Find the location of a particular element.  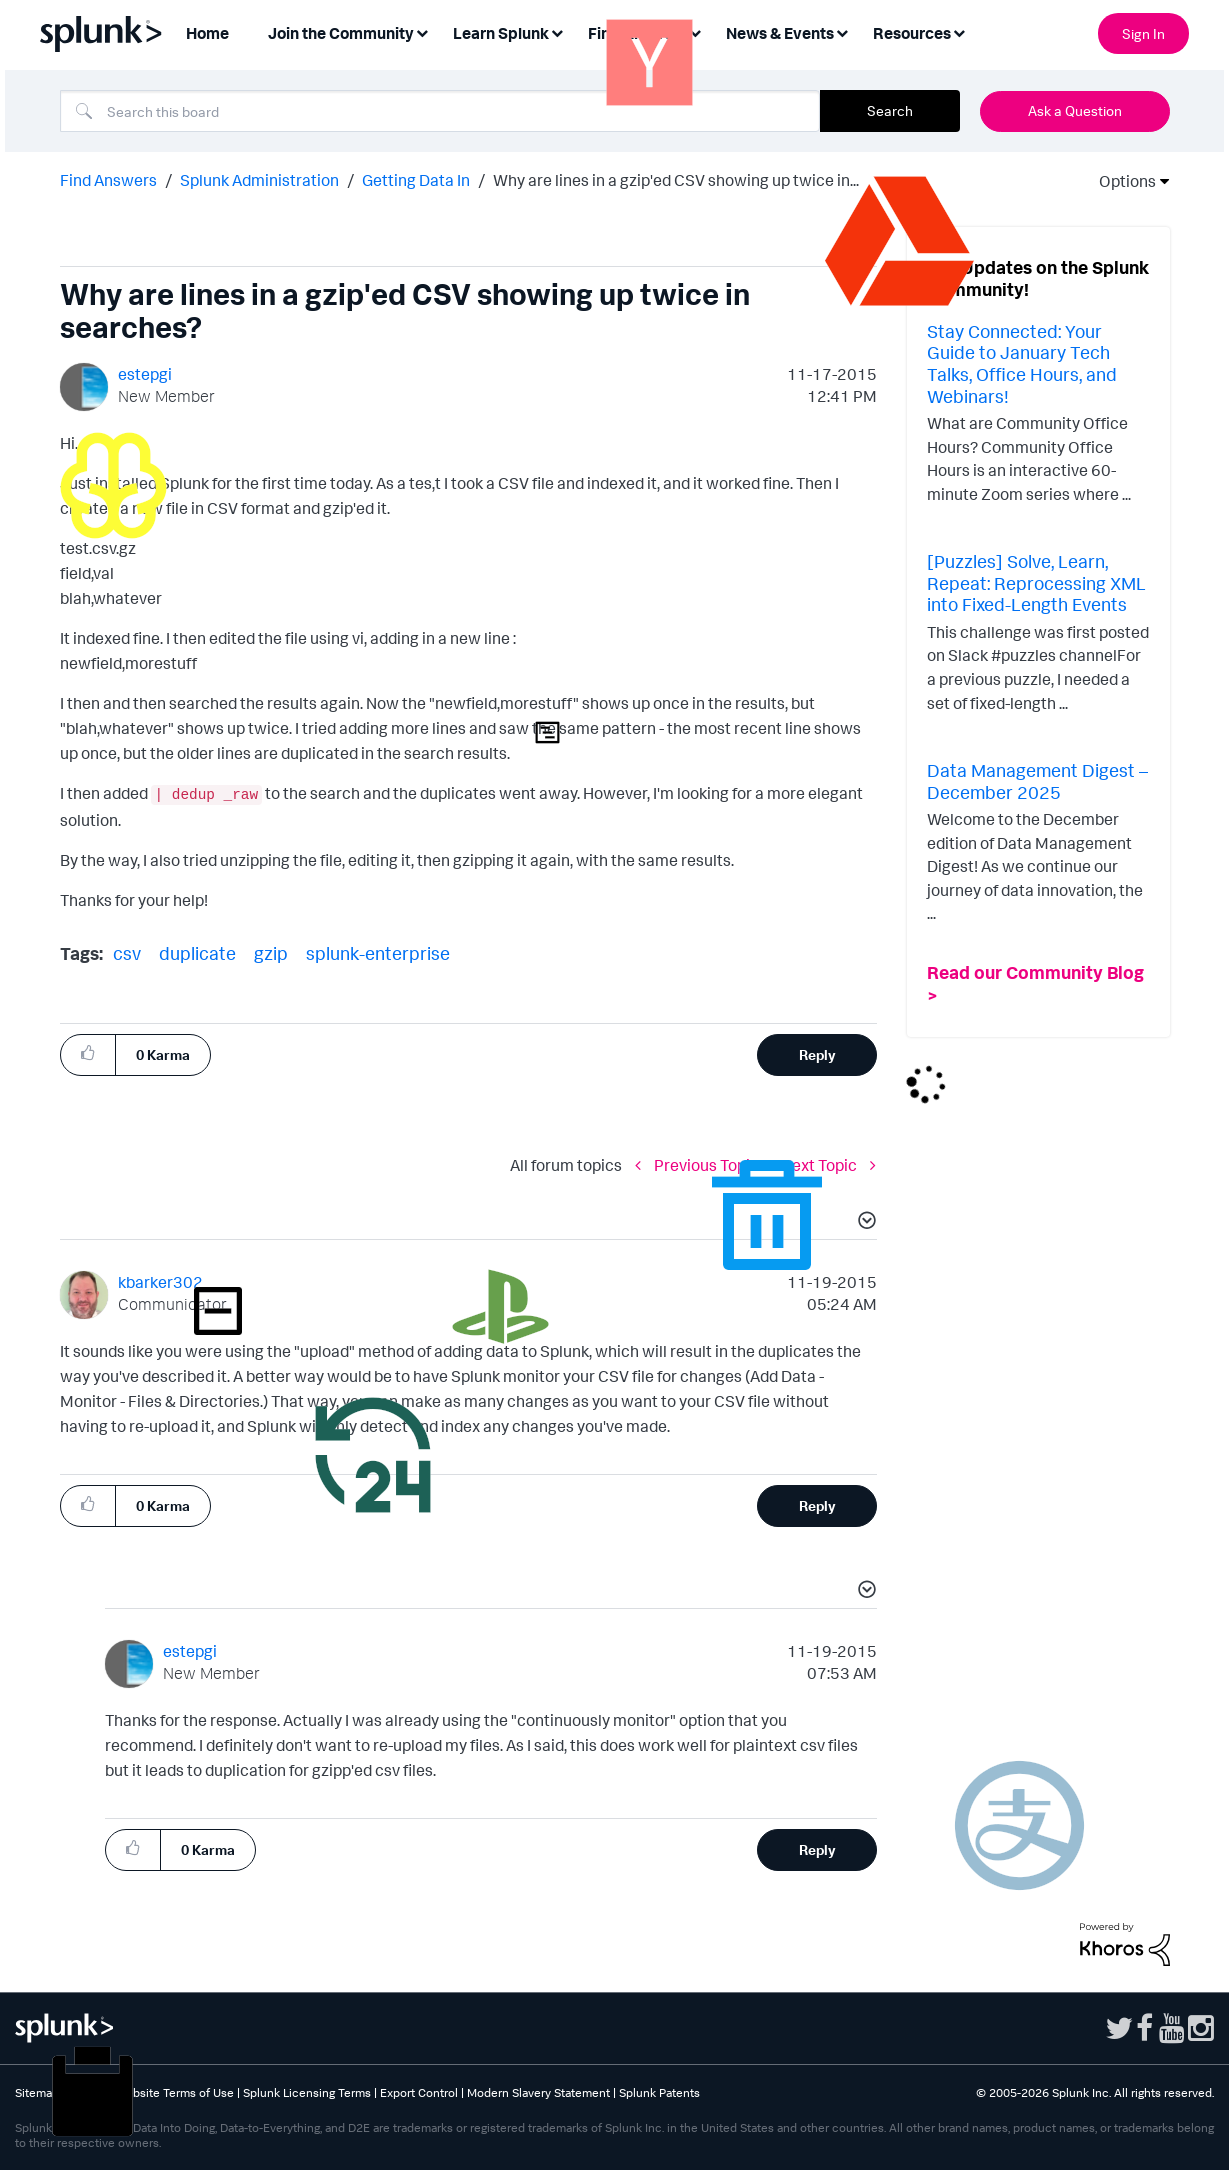

playstation brand logo is located at coordinates (501, 1304).